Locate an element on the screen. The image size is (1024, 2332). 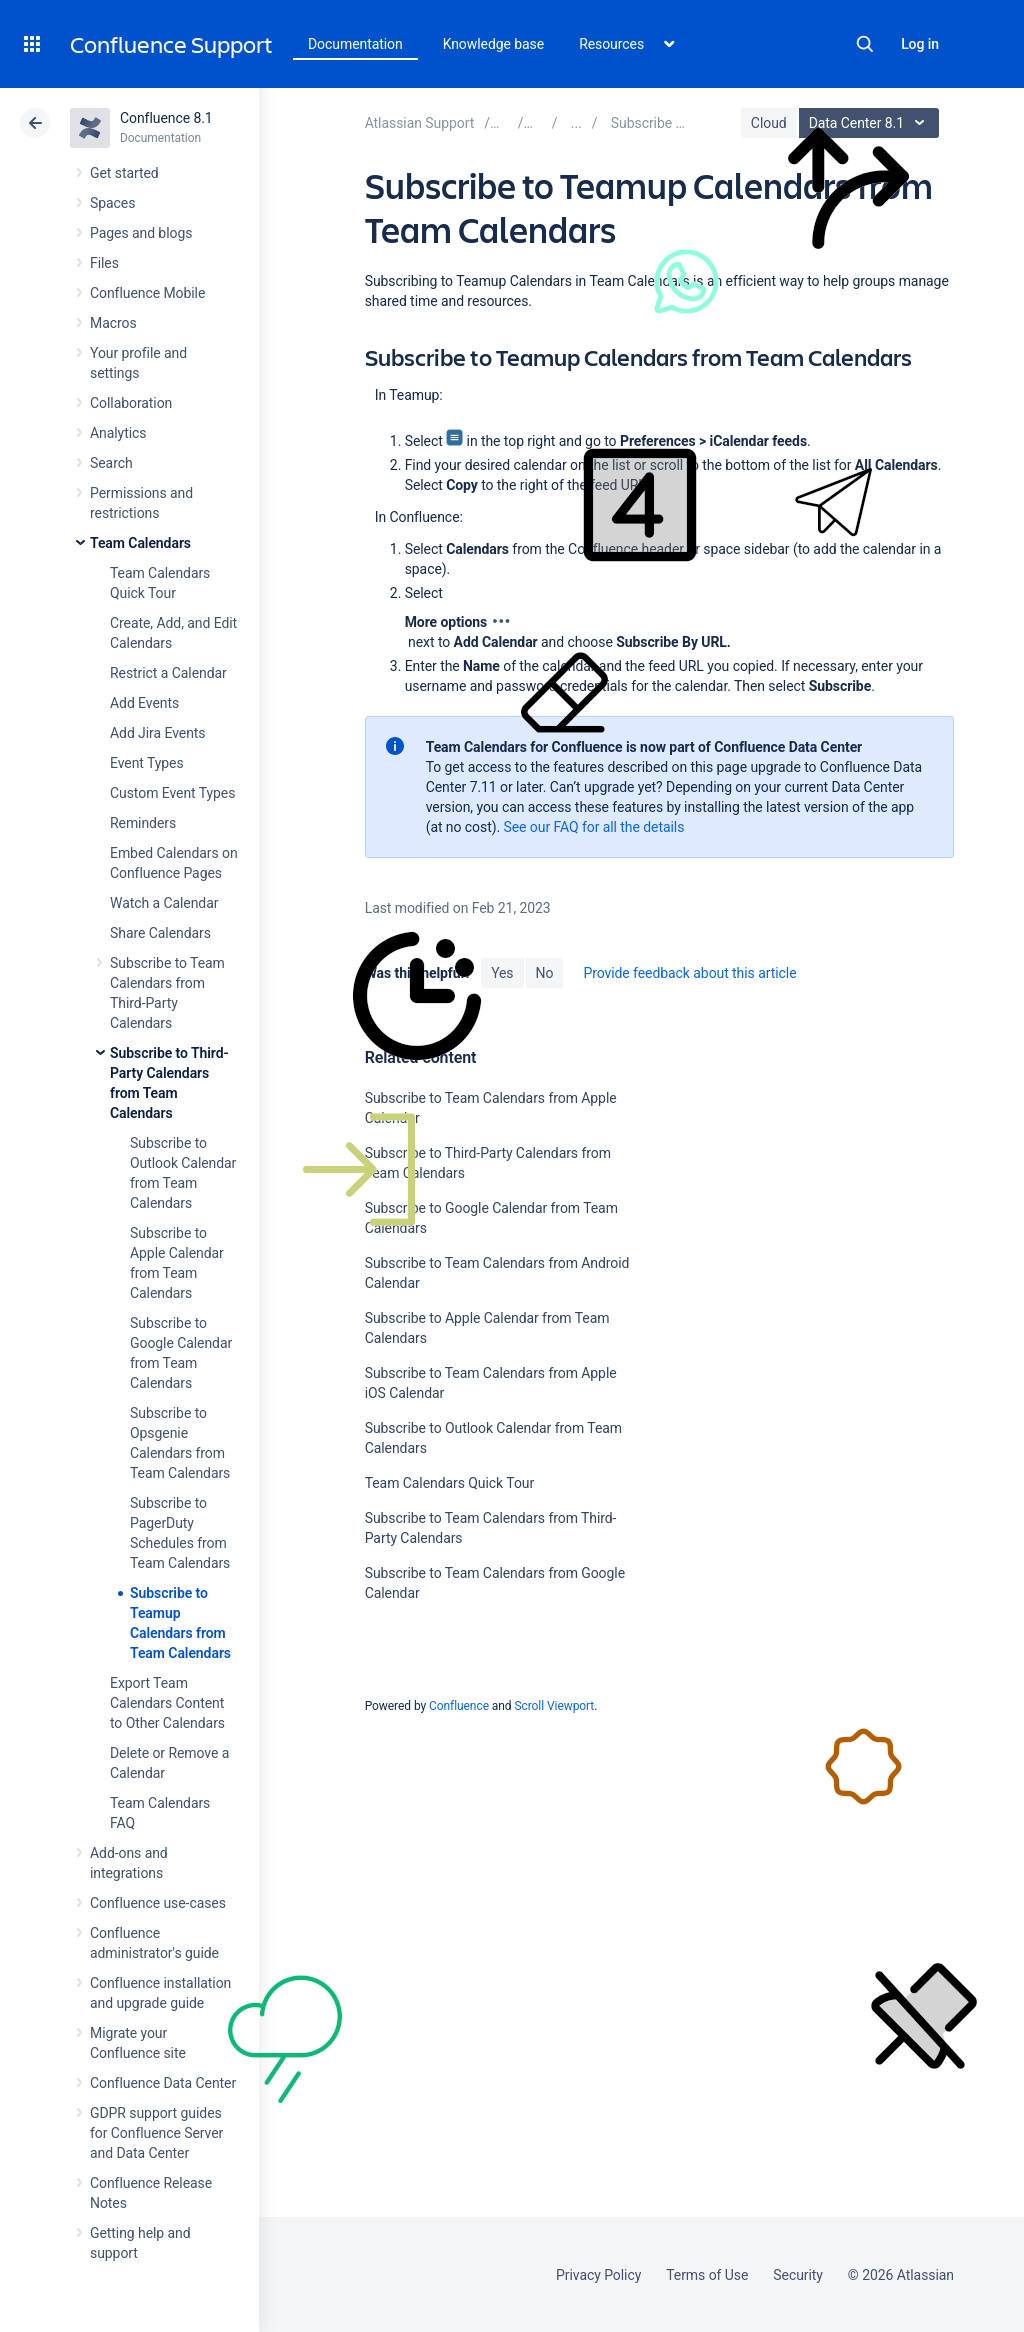
indicates a verified or certified status is located at coordinates (863, 1766).